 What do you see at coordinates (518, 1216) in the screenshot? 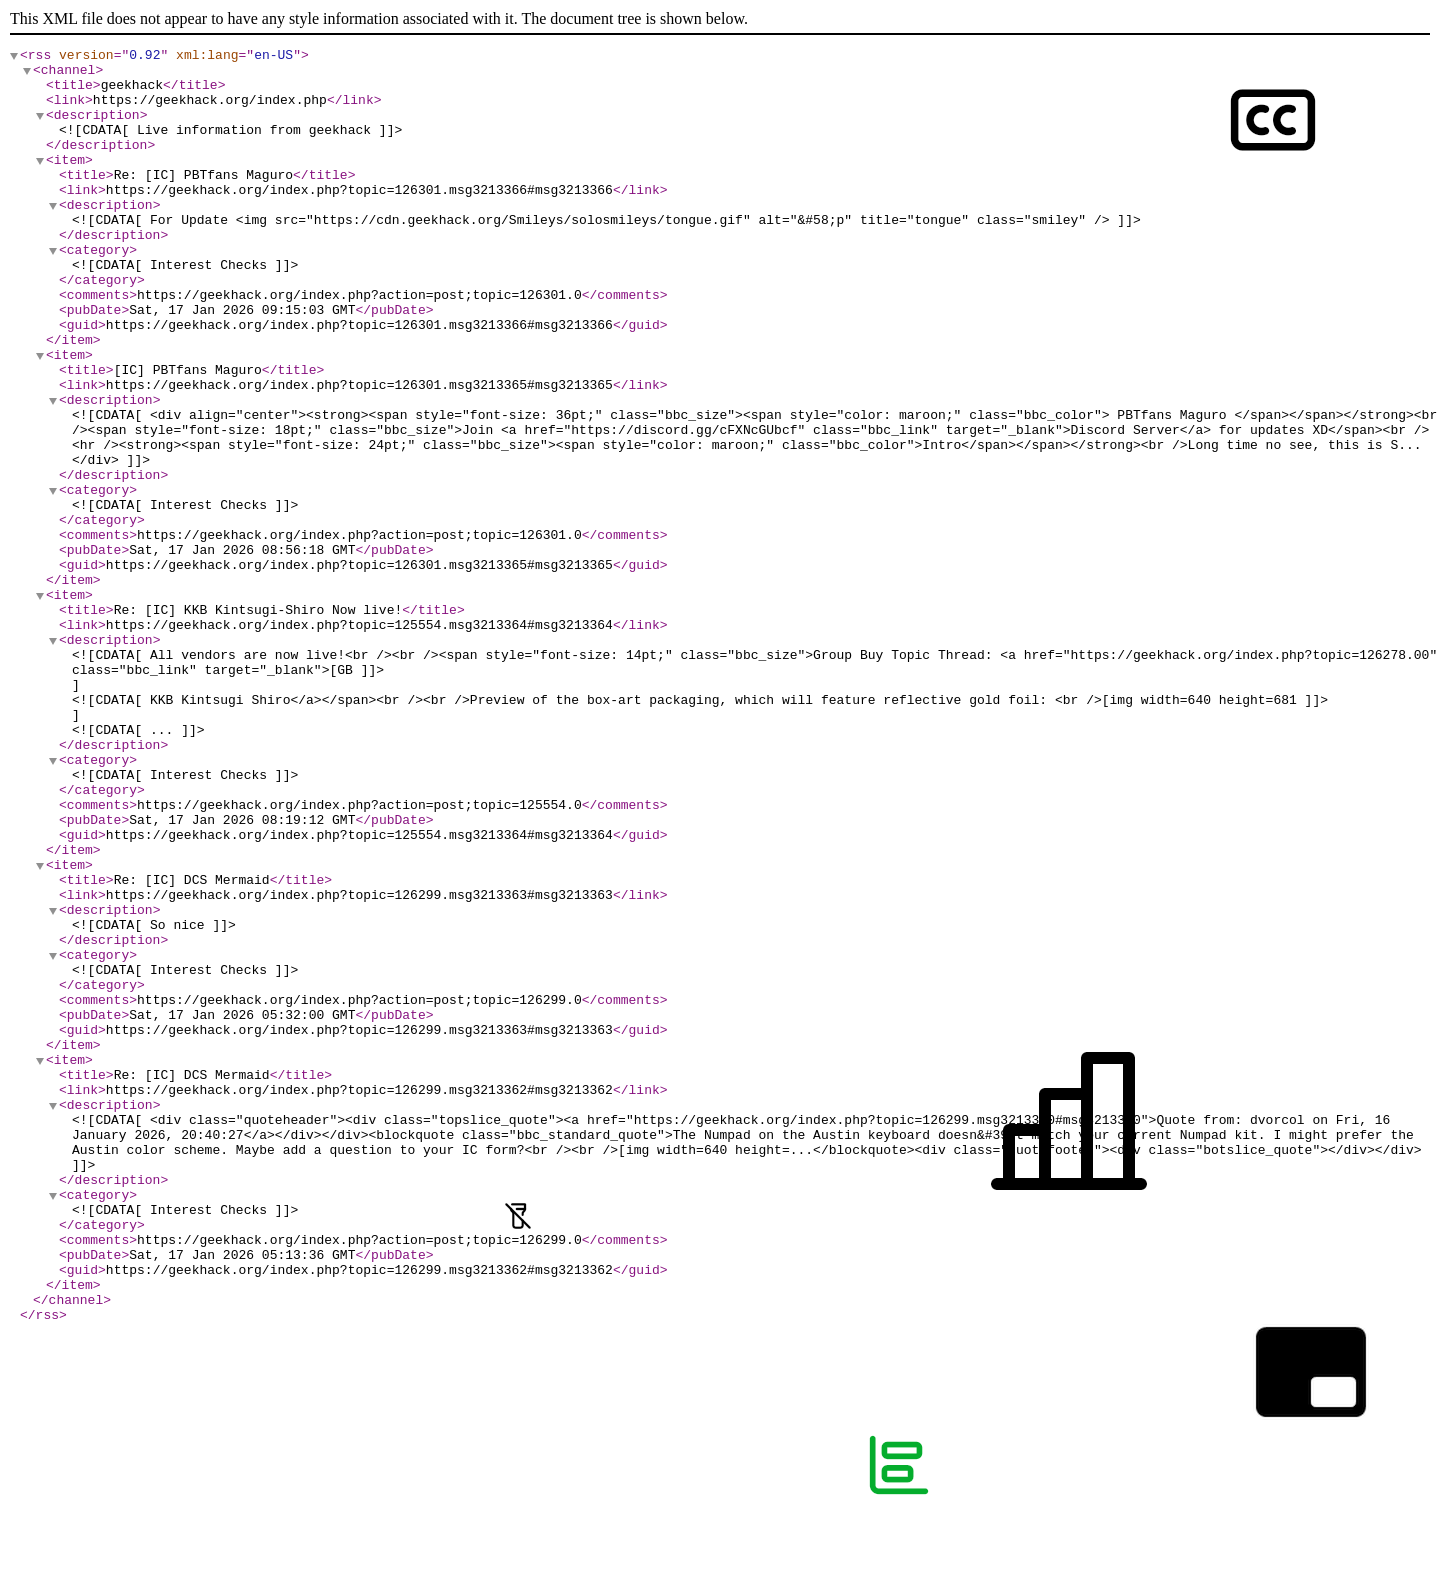
I see `flashlight is currently off` at bounding box center [518, 1216].